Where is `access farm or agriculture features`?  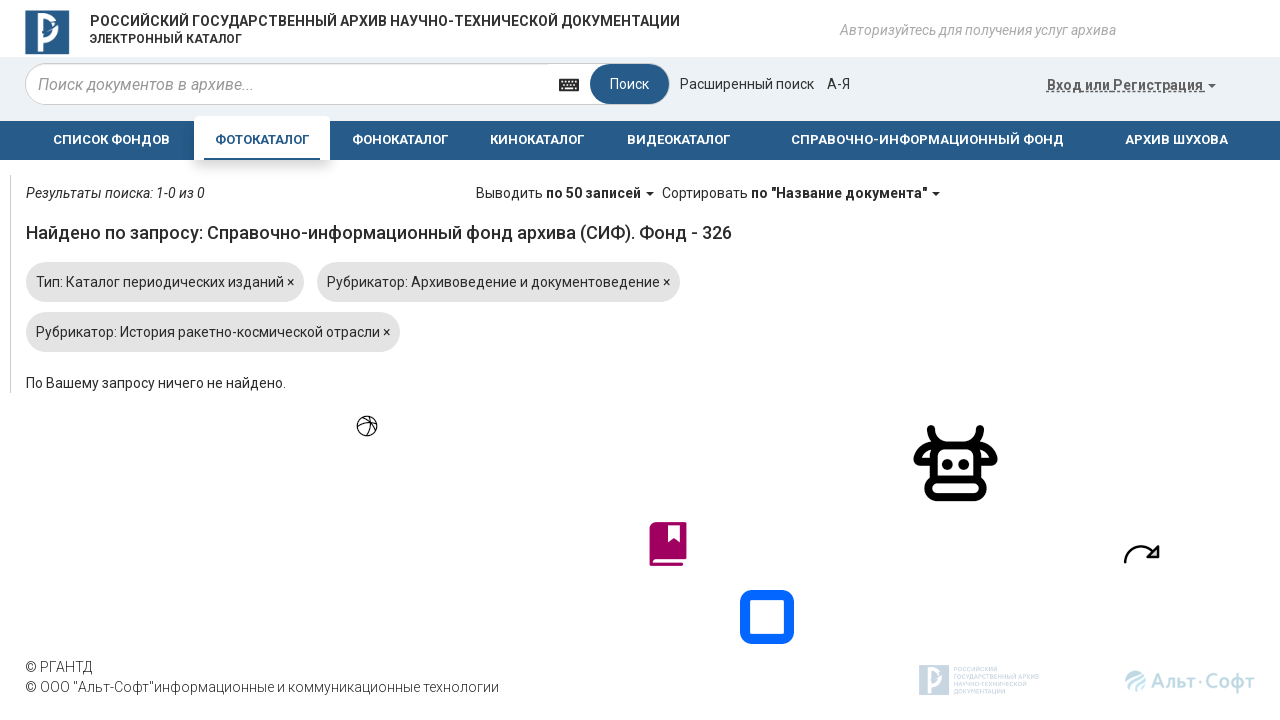 access farm or agriculture features is located at coordinates (955, 464).